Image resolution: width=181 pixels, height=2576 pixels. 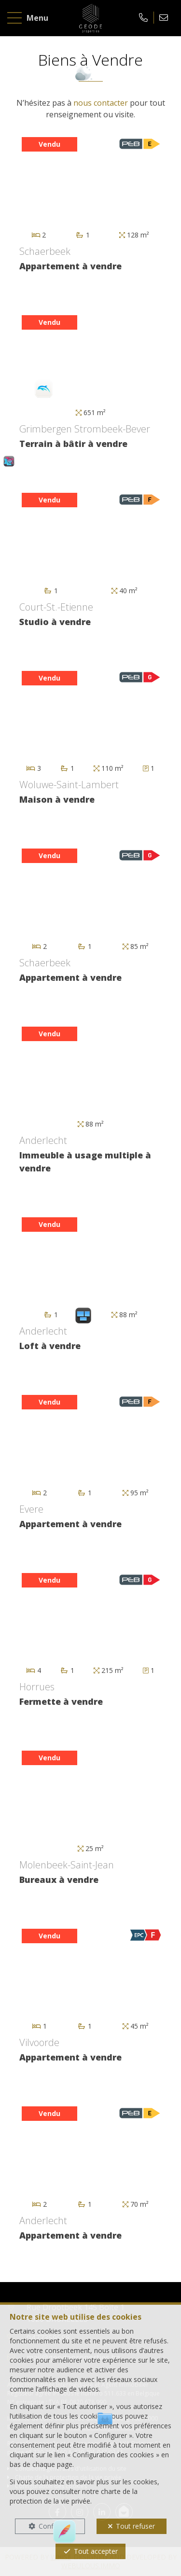 What do you see at coordinates (64, 2531) in the screenshot?
I see `launch apache jmeter application` at bounding box center [64, 2531].